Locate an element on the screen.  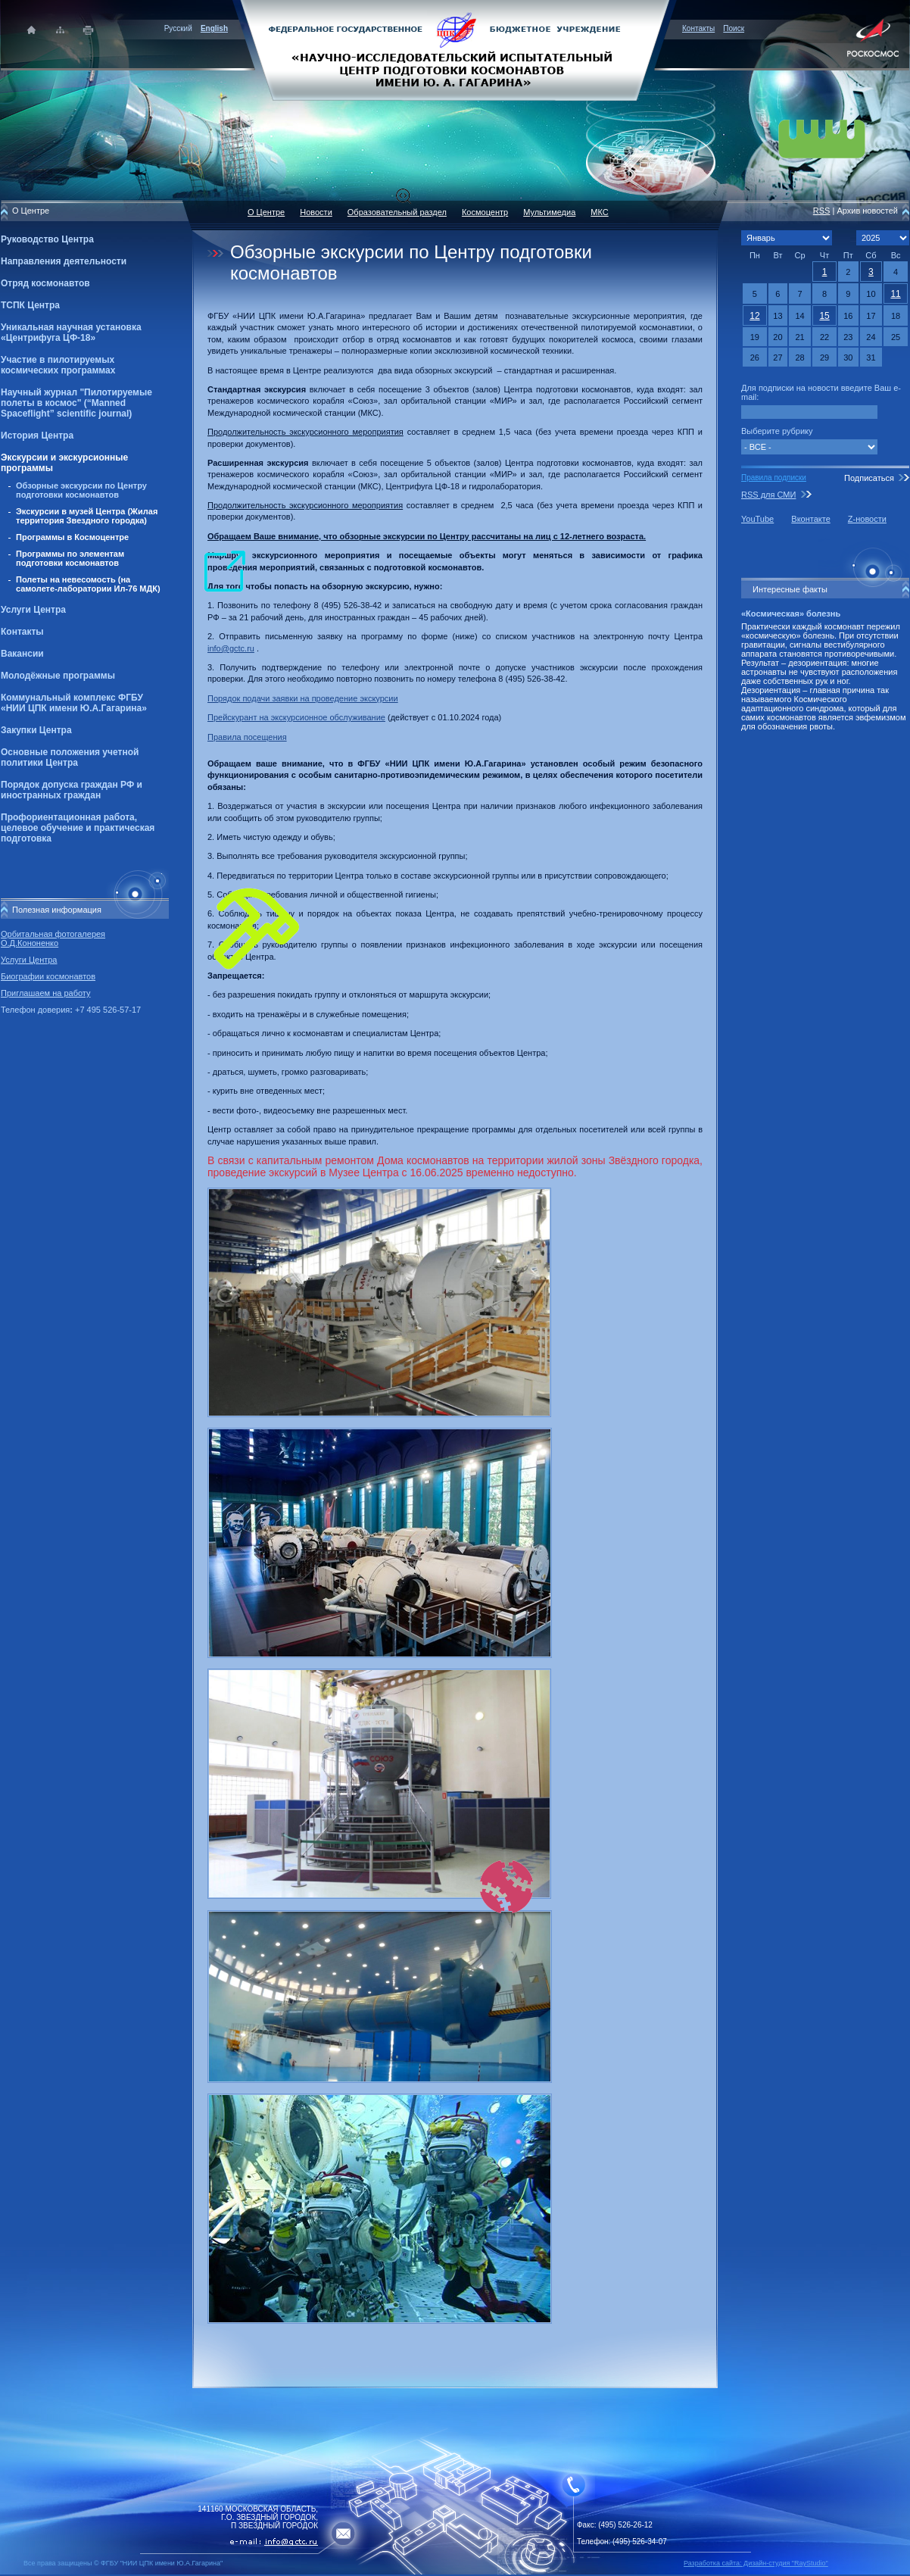
access tools or settings is located at coordinates (253, 930).